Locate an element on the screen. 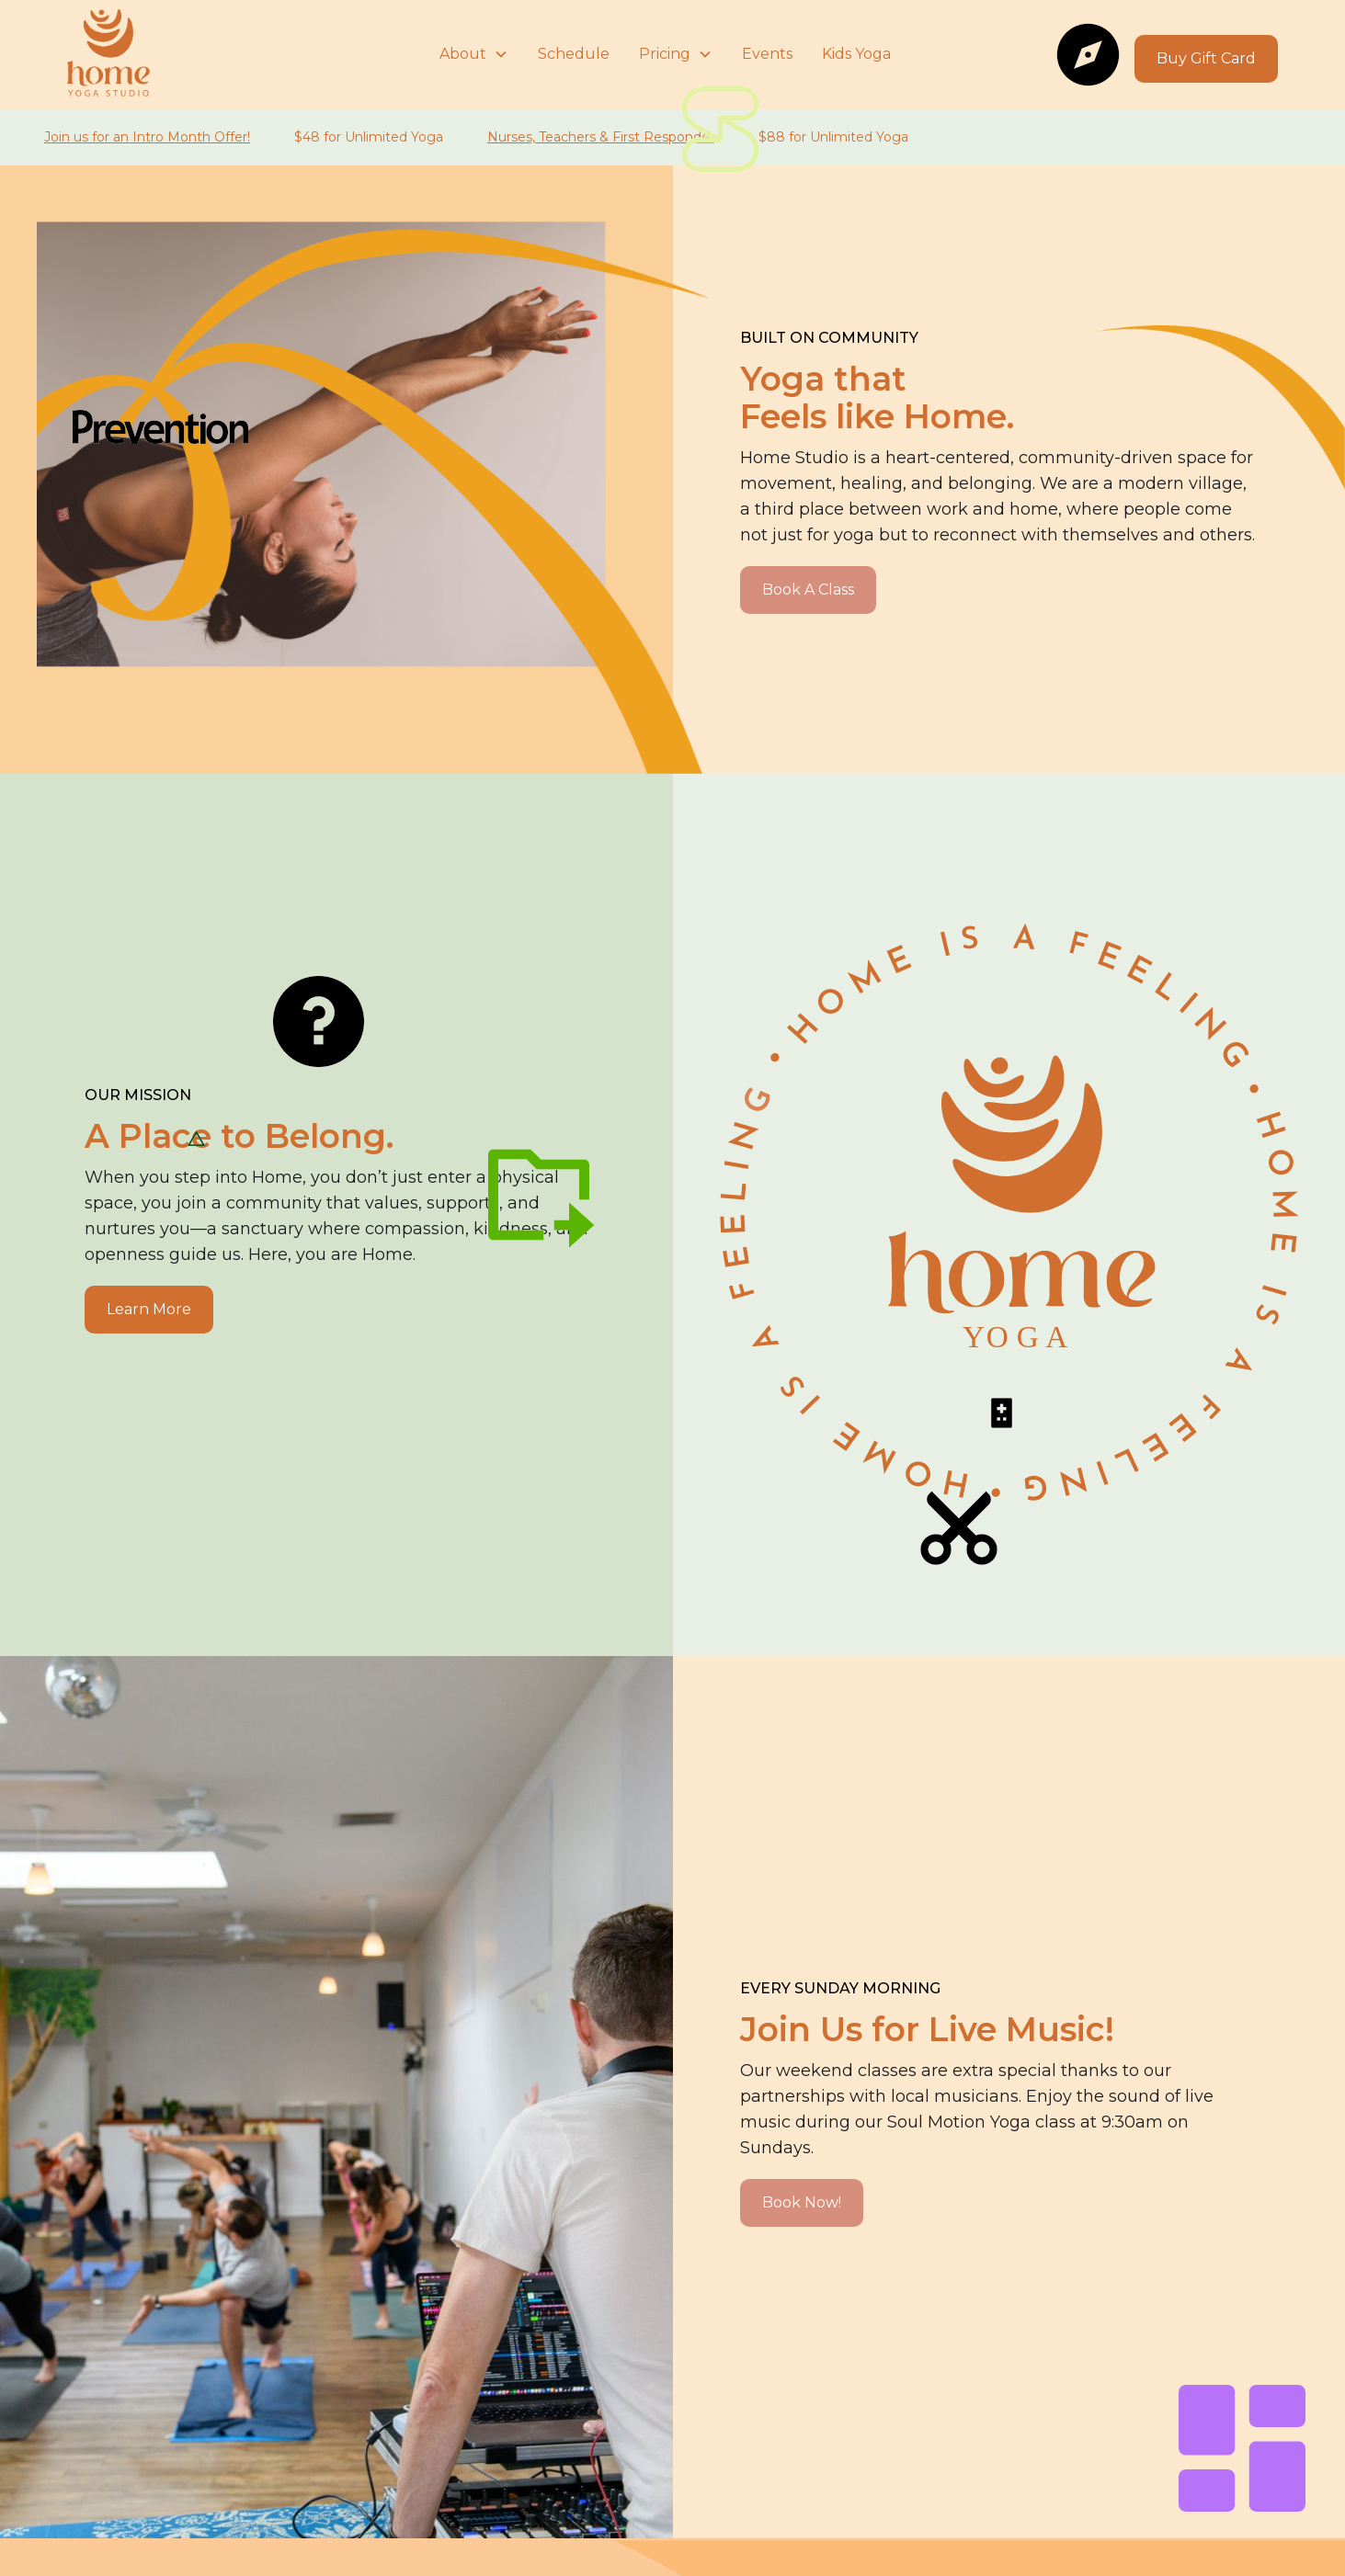 This screenshot has width=1345, height=2576. cut selected content is located at coordinates (959, 1526).